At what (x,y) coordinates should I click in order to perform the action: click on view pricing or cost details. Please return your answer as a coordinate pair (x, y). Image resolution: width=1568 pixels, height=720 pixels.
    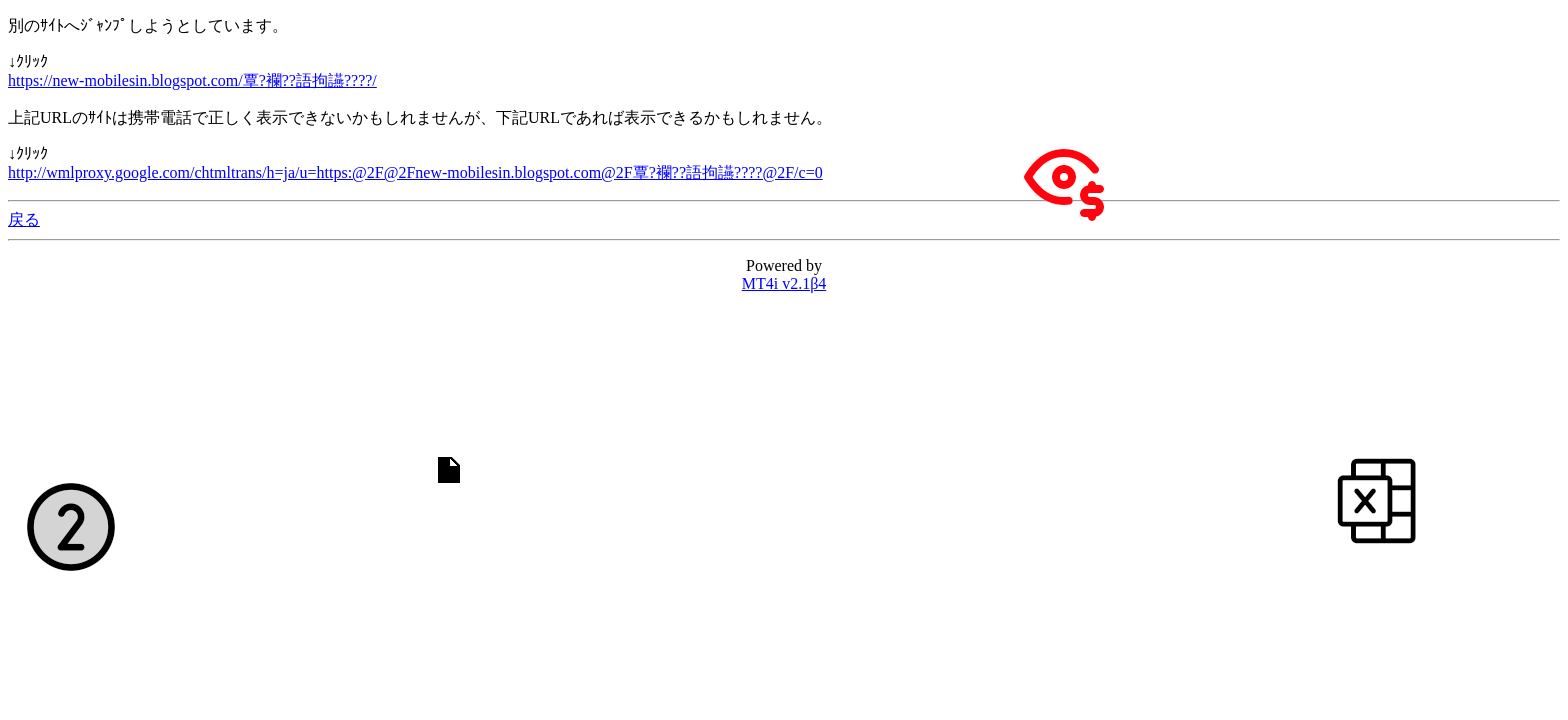
    Looking at the image, I should click on (1064, 177).